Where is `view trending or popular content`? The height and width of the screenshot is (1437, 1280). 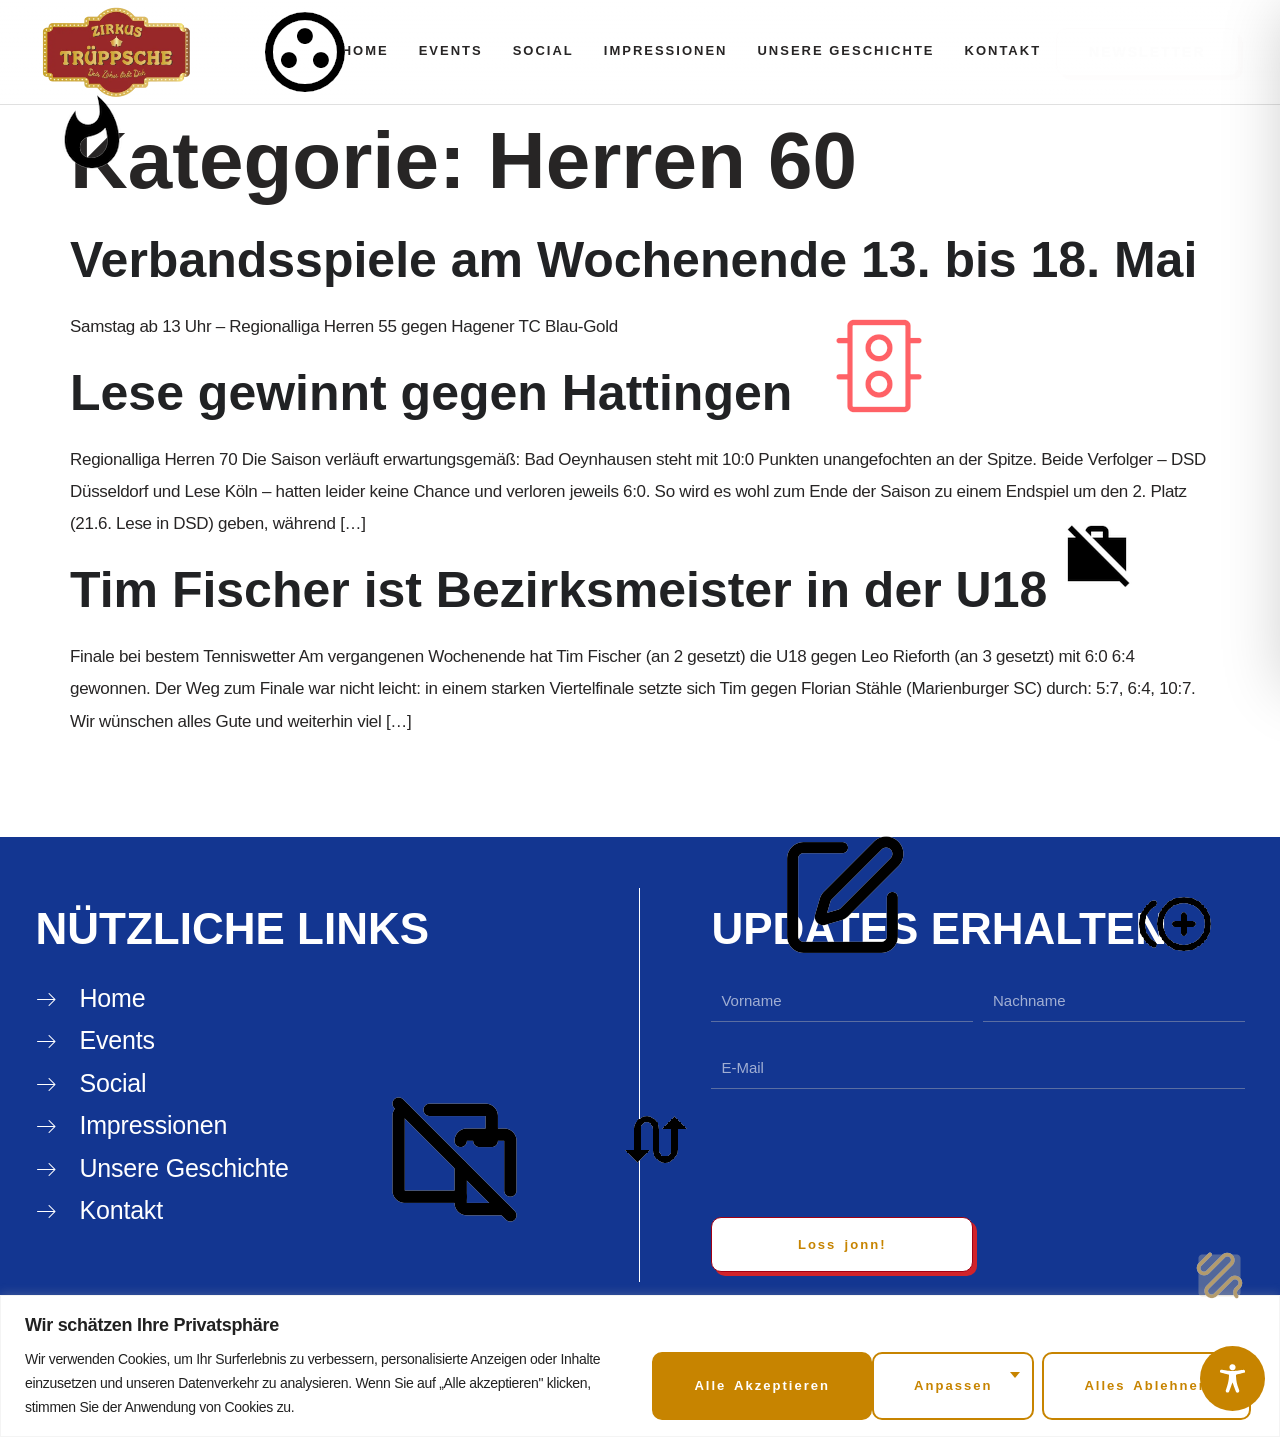
view trending or popular content is located at coordinates (92, 134).